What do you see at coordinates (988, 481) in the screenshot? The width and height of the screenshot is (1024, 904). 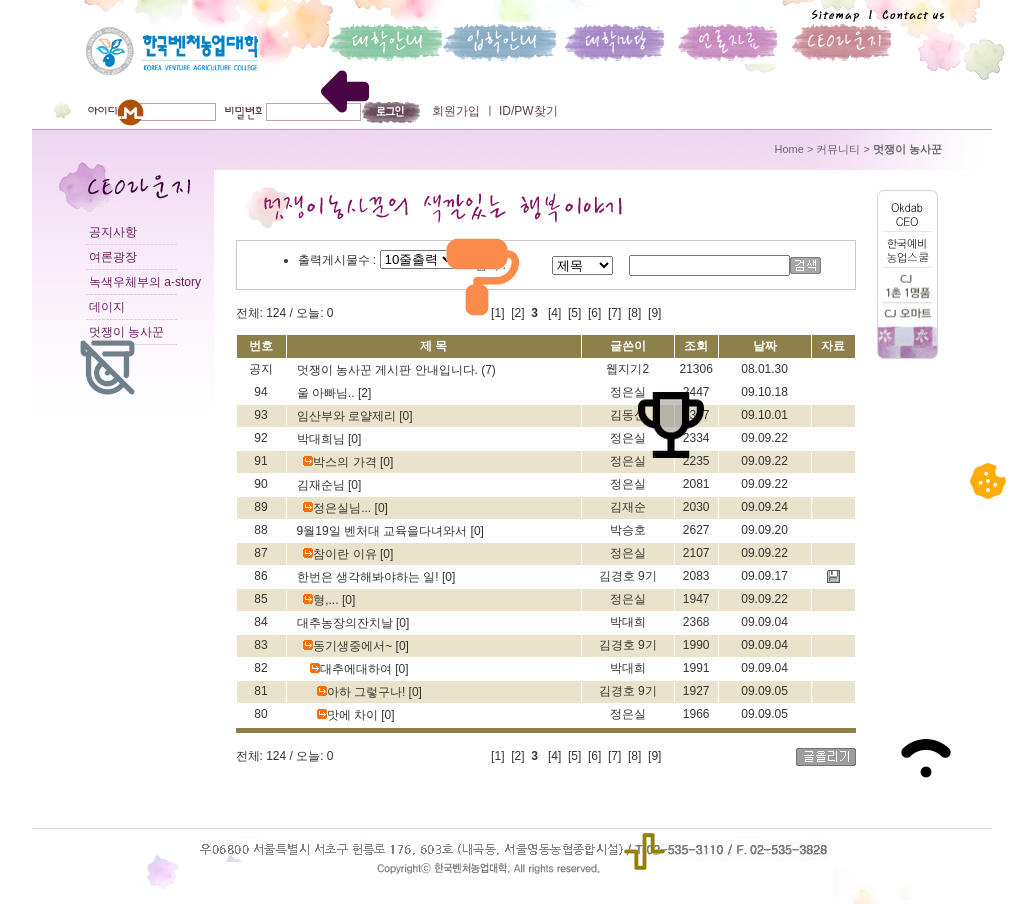 I see `manage cookie consent preferences` at bounding box center [988, 481].